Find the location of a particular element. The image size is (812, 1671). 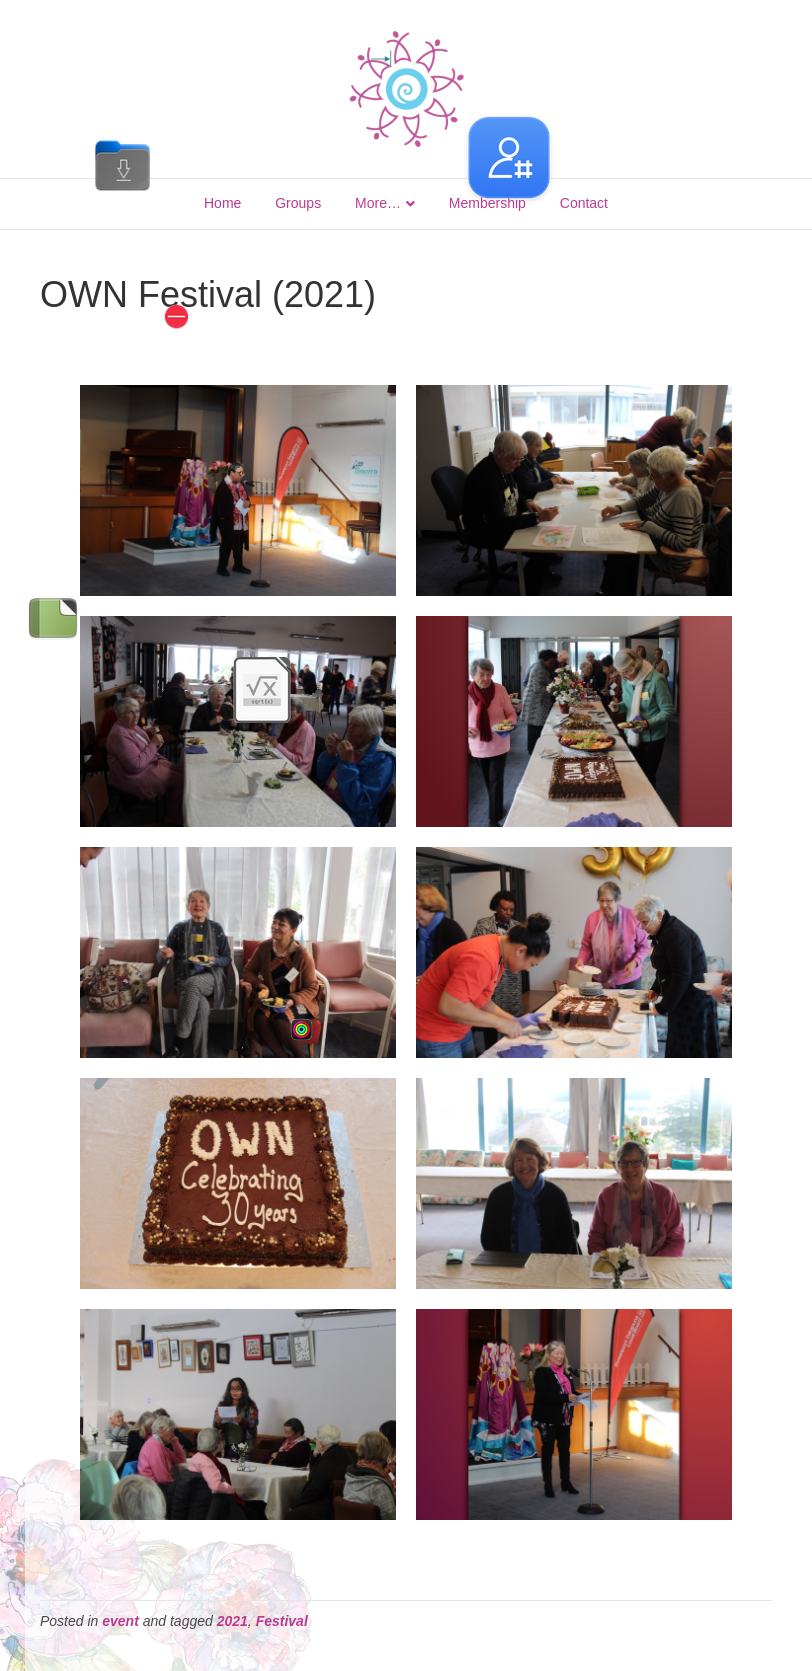

jump to the last item in a list is located at coordinates (381, 59).